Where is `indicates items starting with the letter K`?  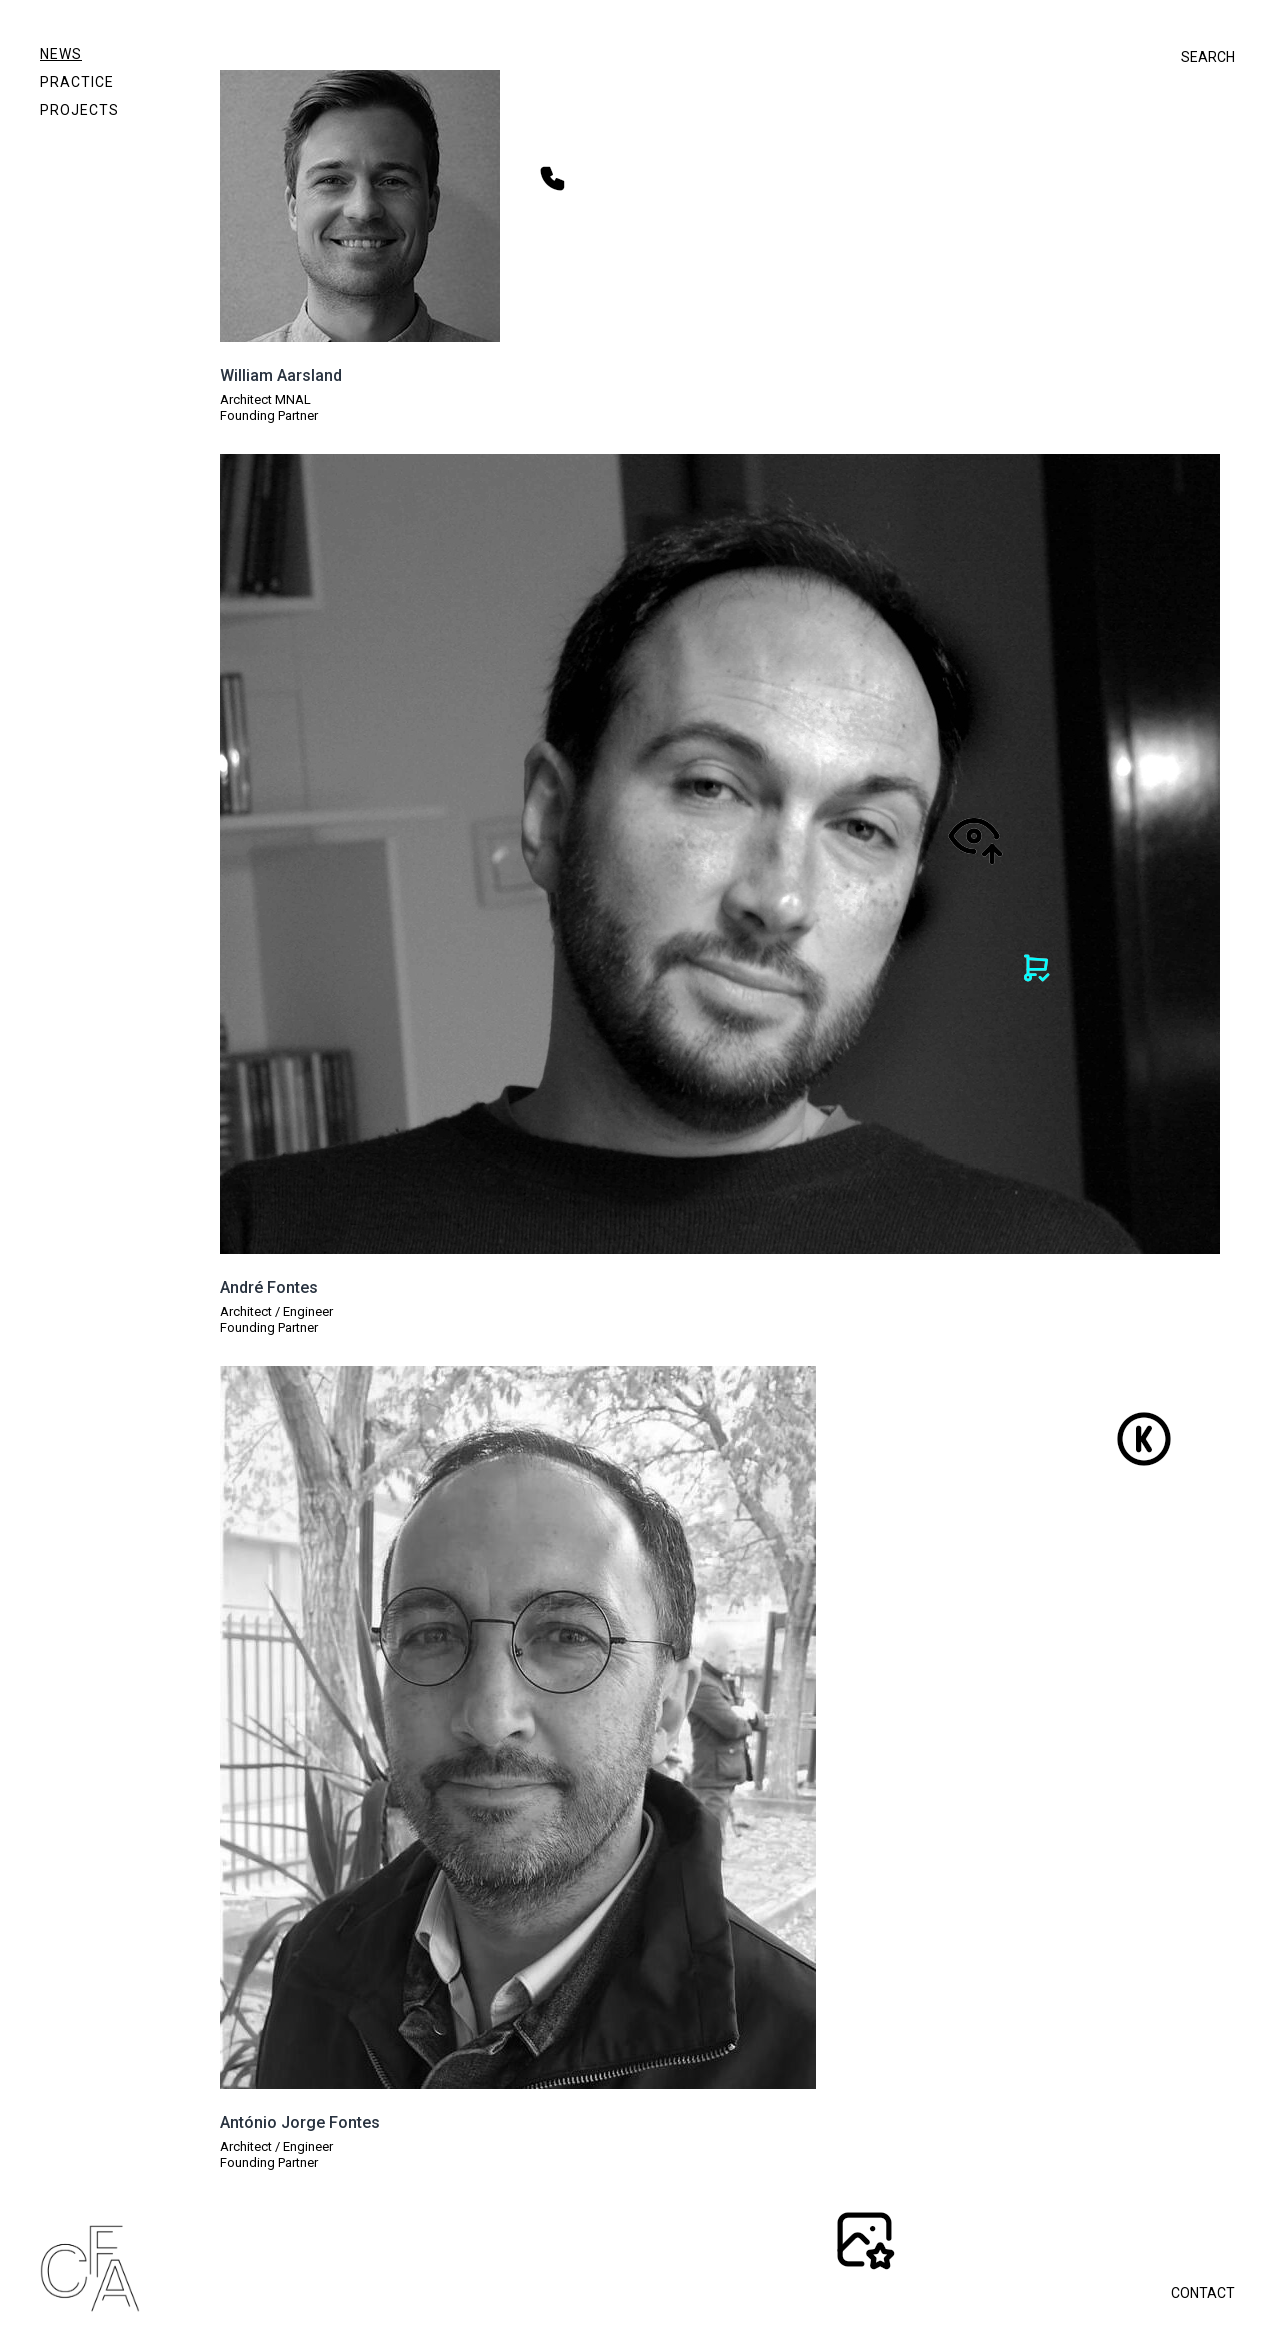 indicates items starting with the letter K is located at coordinates (1144, 1439).